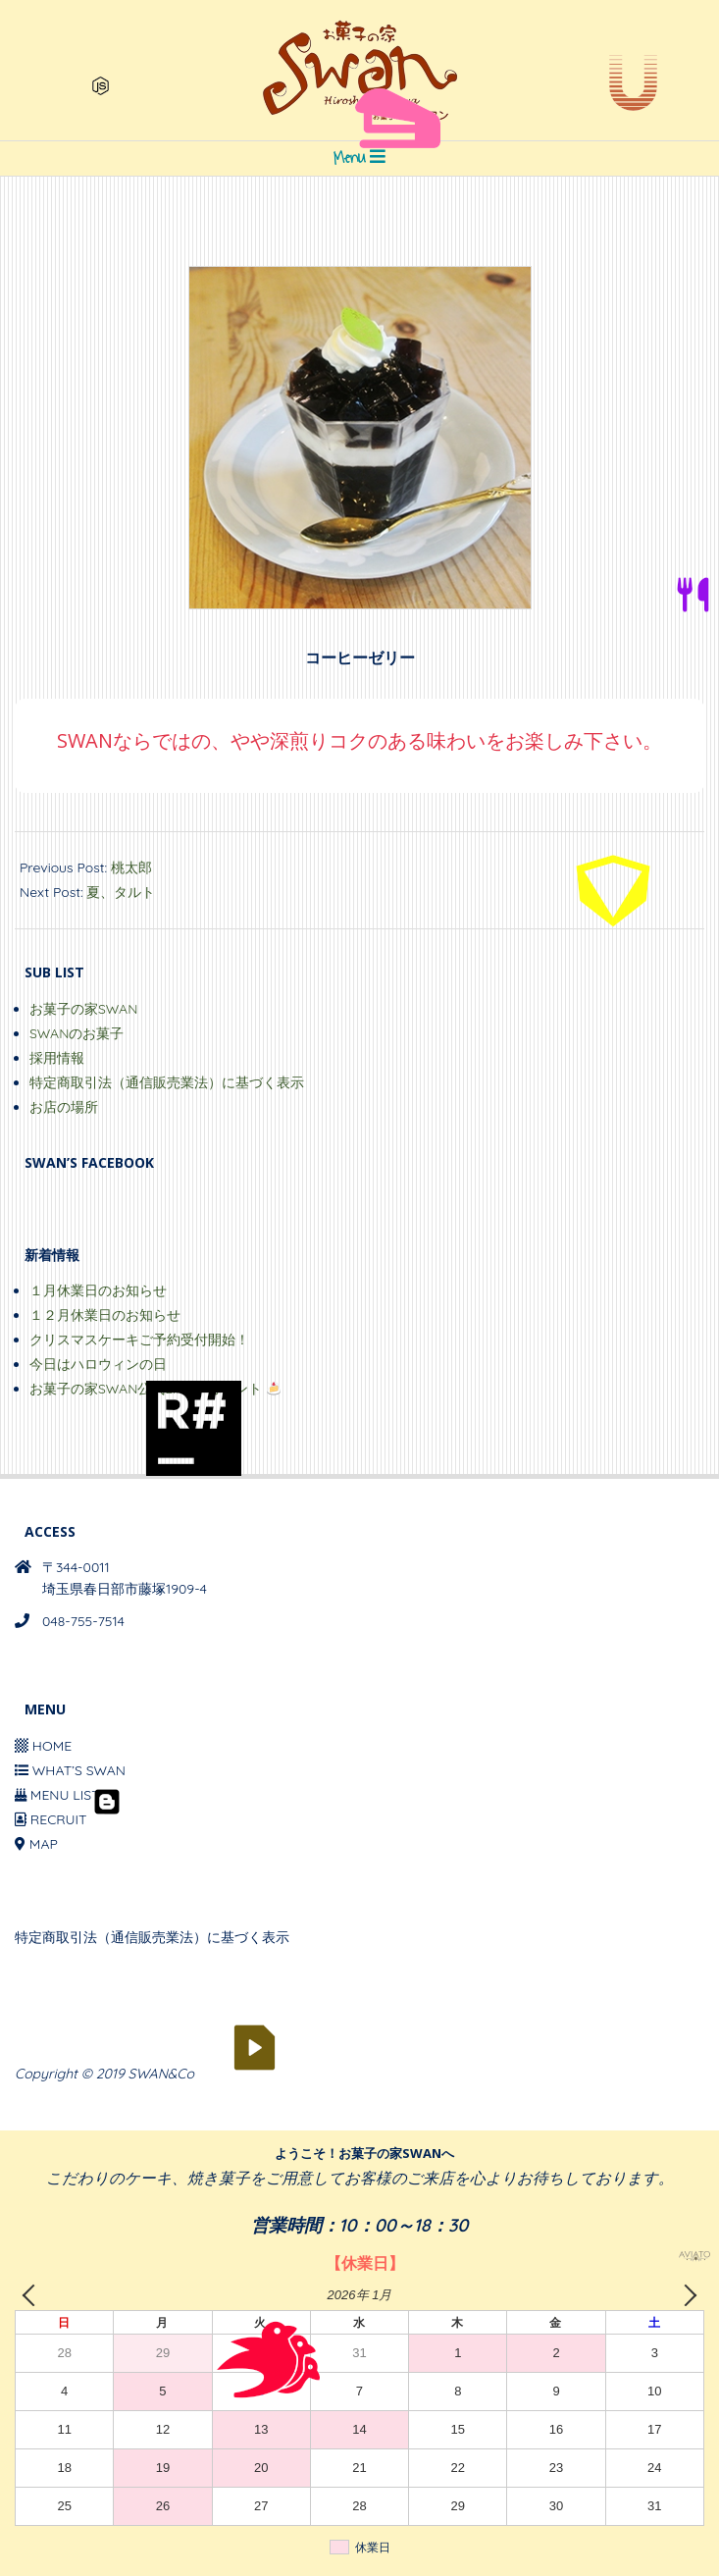 The width and height of the screenshot is (719, 2576). What do you see at coordinates (694, 2256) in the screenshot?
I see `aviato company logo from the tv series silicon valley` at bounding box center [694, 2256].